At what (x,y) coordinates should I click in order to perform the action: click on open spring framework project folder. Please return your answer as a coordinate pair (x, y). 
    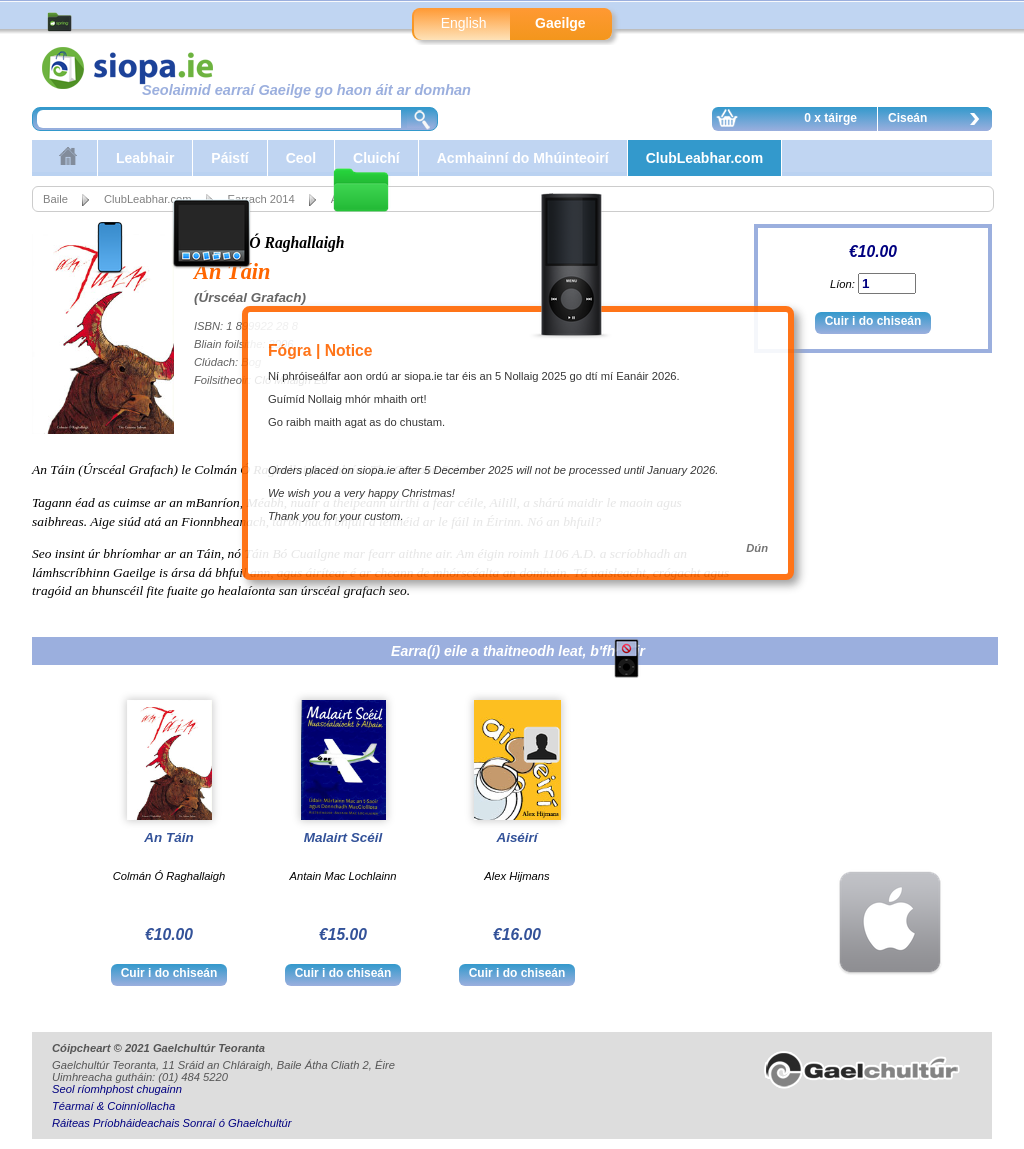
    Looking at the image, I should click on (59, 22).